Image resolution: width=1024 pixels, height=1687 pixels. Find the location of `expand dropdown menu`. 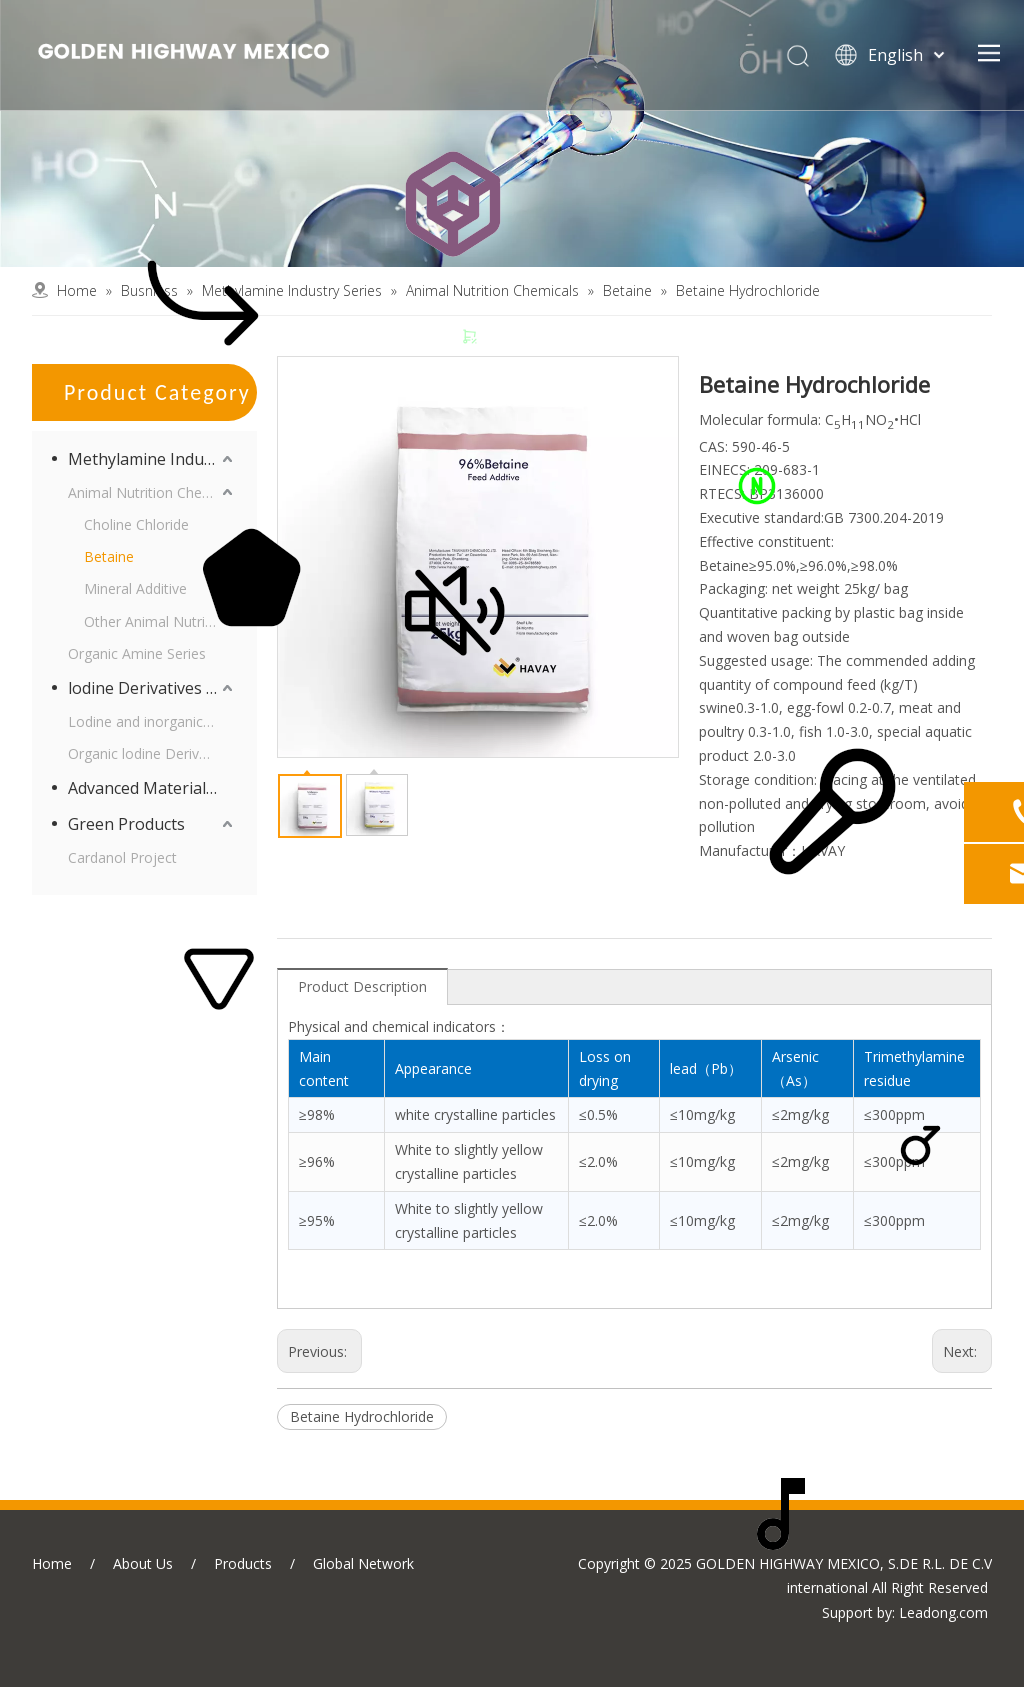

expand dropdown menu is located at coordinates (219, 977).